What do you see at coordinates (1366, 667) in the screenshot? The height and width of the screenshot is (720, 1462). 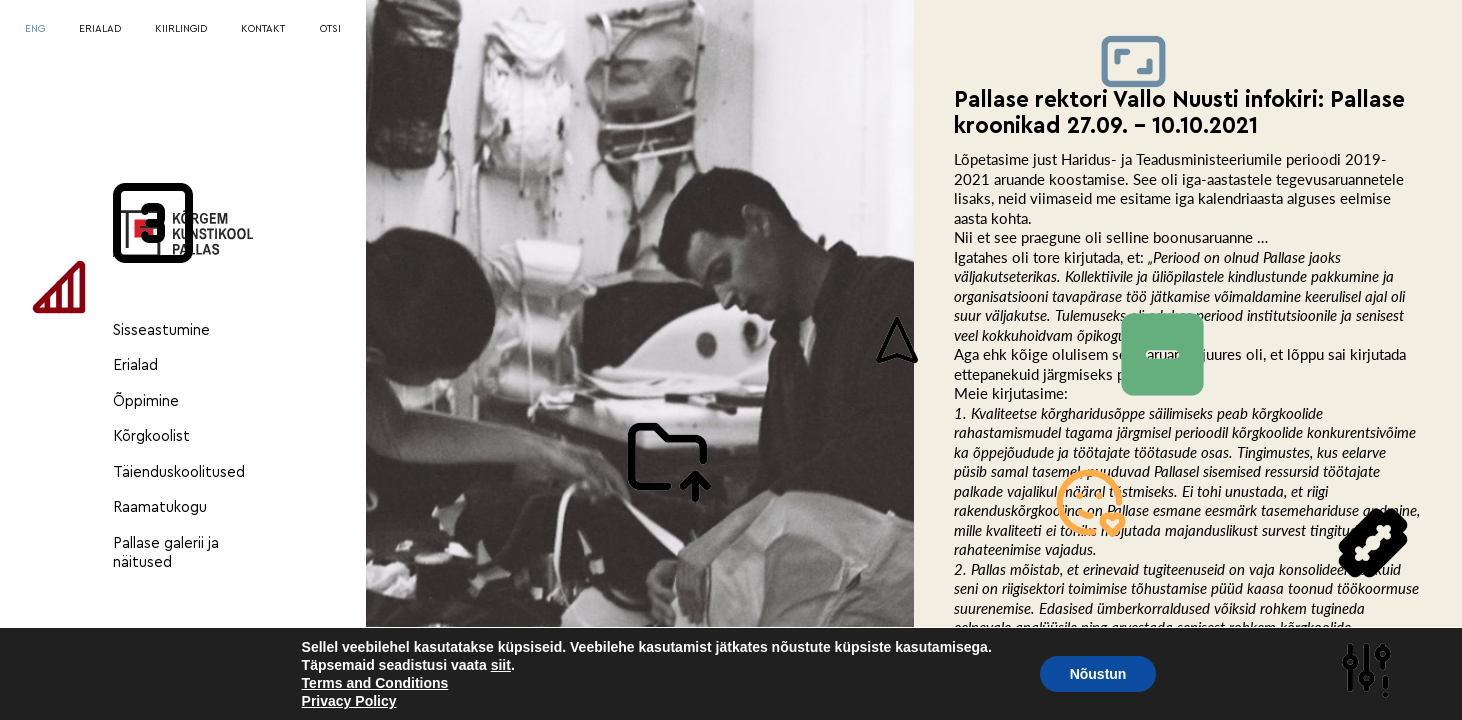 I see `settings require attention or action` at bounding box center [1366, 667].